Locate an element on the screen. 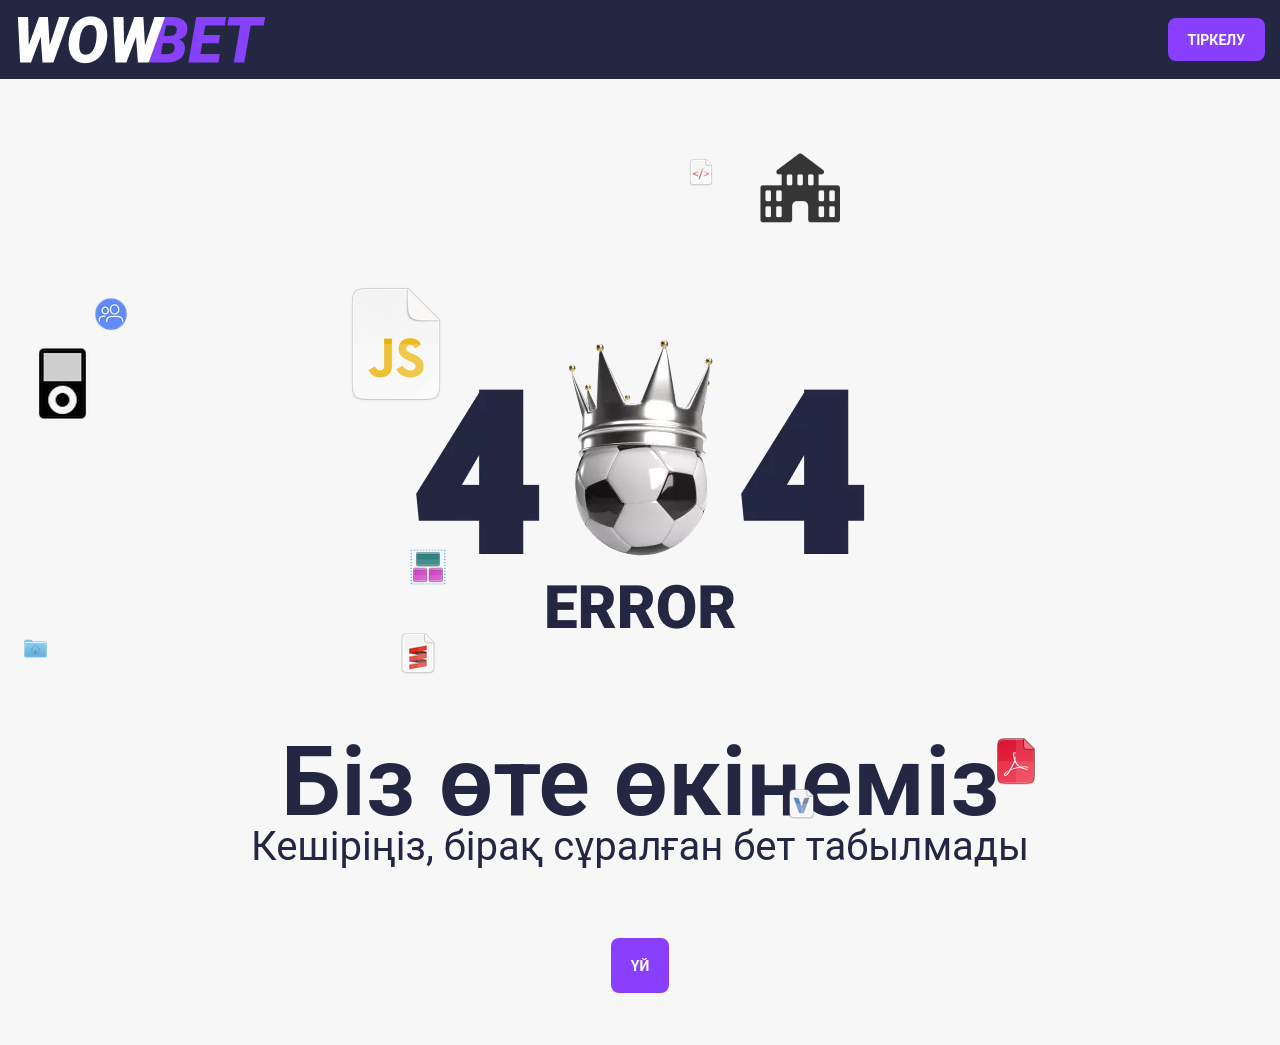 This screenshot has width=1280, height=1045. a v programming language source file is located at coordinates (801, 803).